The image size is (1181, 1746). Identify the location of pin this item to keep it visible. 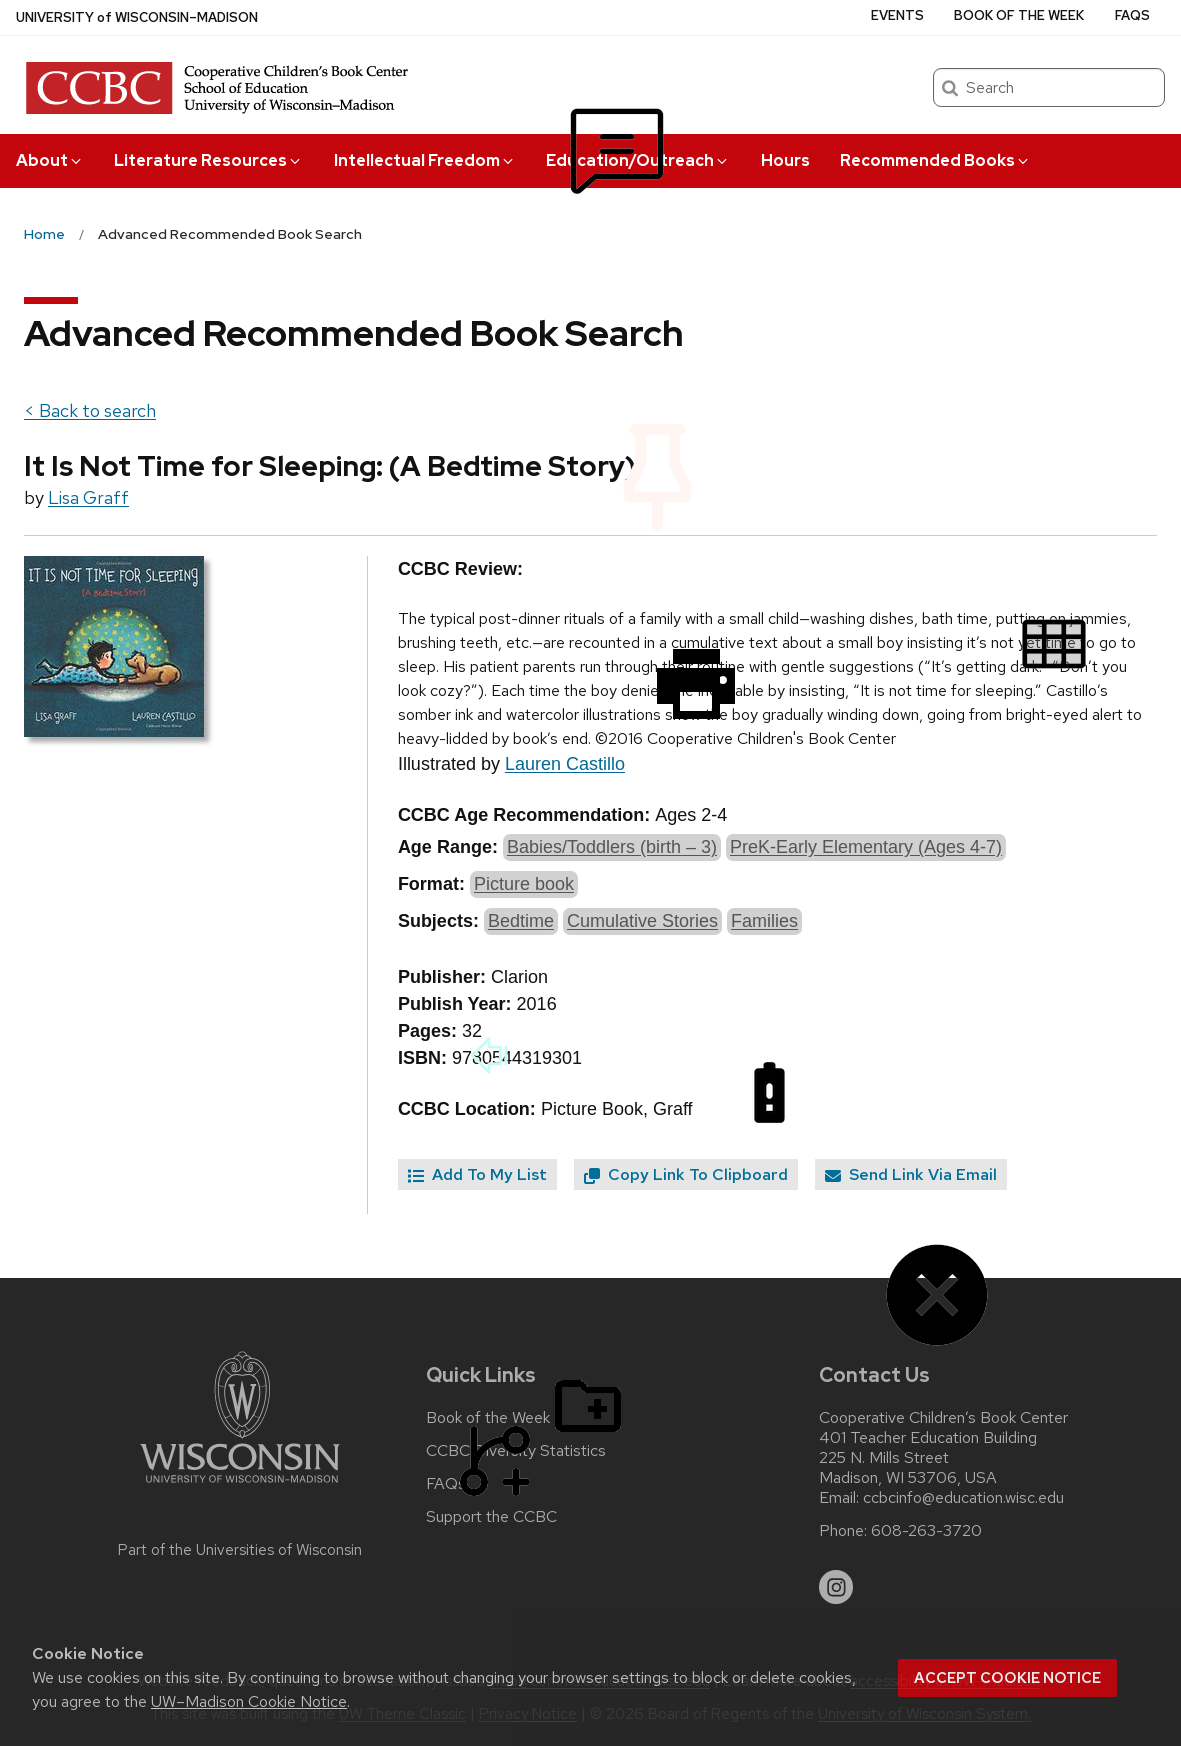
(657, 474).